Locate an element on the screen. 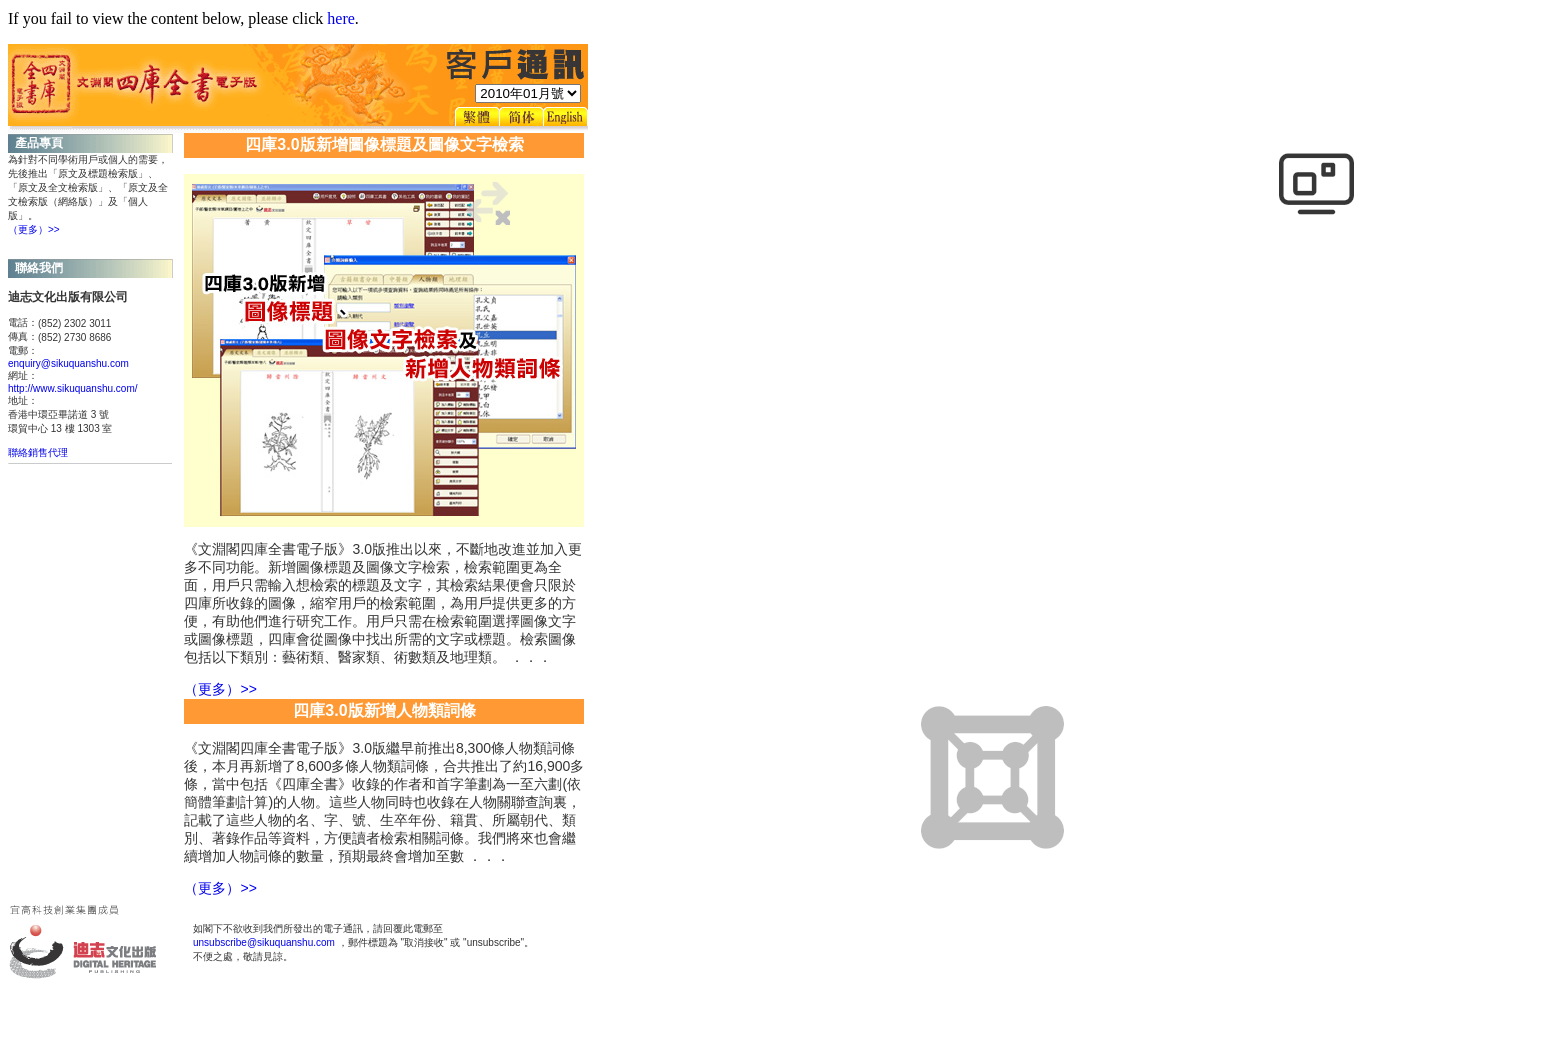 The width and height of the screenshot is (1568, 1038). indicates no network connection available is located at coordinates (487, 202).